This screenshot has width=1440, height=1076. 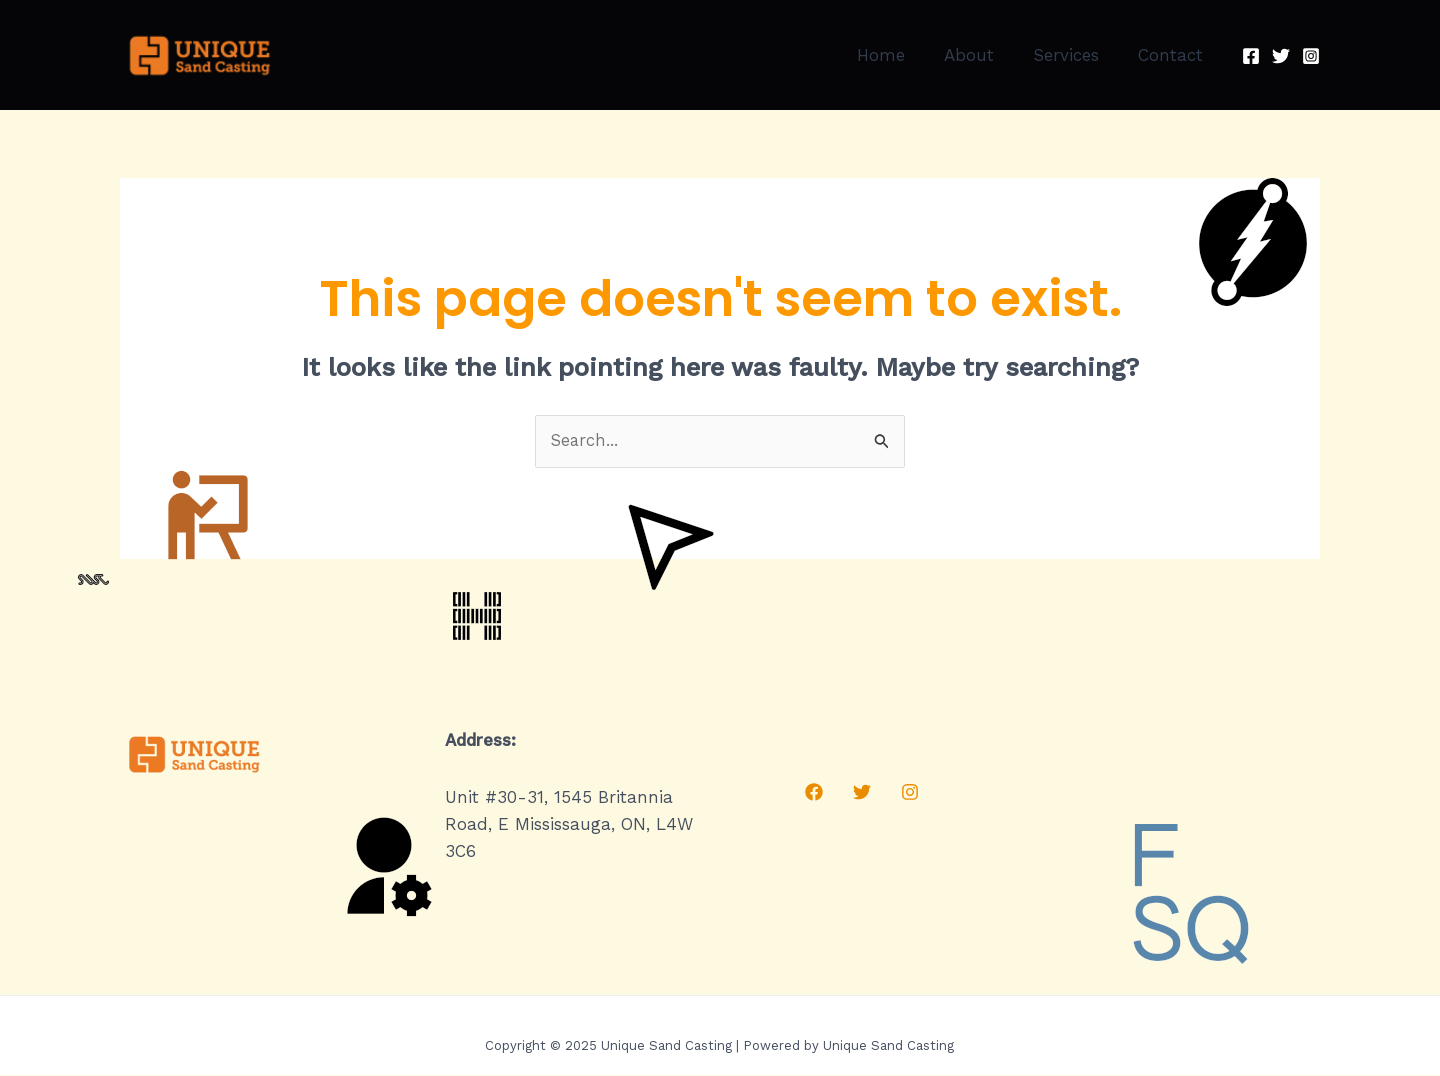 What do you see at coordinates (384, 868) in the screenshot?
I see `access user account settings` at bounding box center [384, 868].